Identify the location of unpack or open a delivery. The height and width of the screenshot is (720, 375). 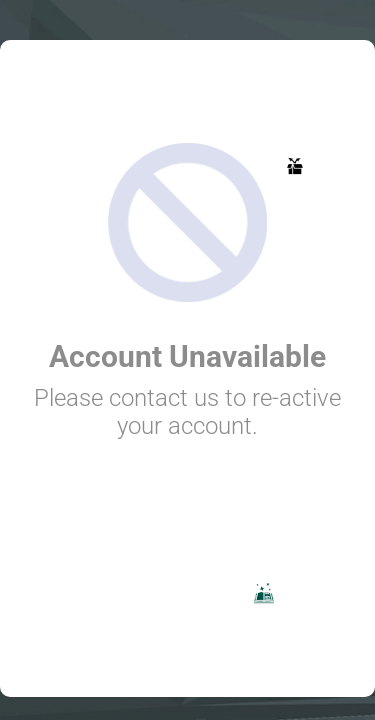
(295, 166).